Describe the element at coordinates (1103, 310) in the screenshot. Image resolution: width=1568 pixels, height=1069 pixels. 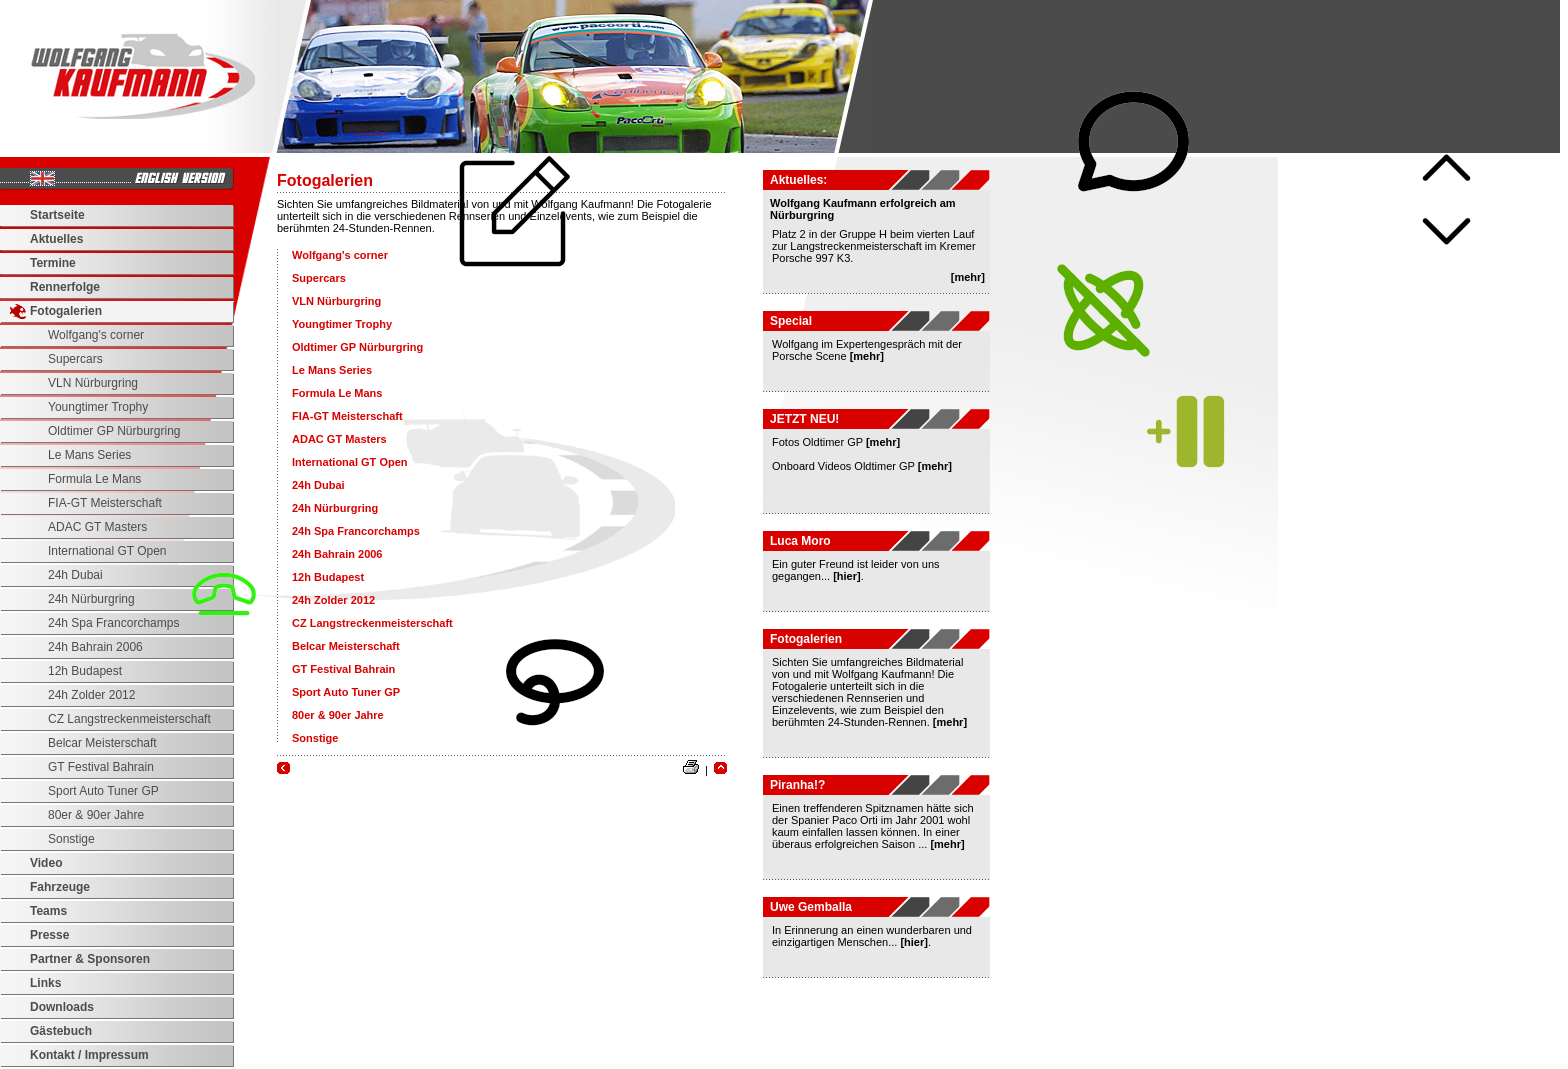
I see `disable atomic or molecular view` at that location.